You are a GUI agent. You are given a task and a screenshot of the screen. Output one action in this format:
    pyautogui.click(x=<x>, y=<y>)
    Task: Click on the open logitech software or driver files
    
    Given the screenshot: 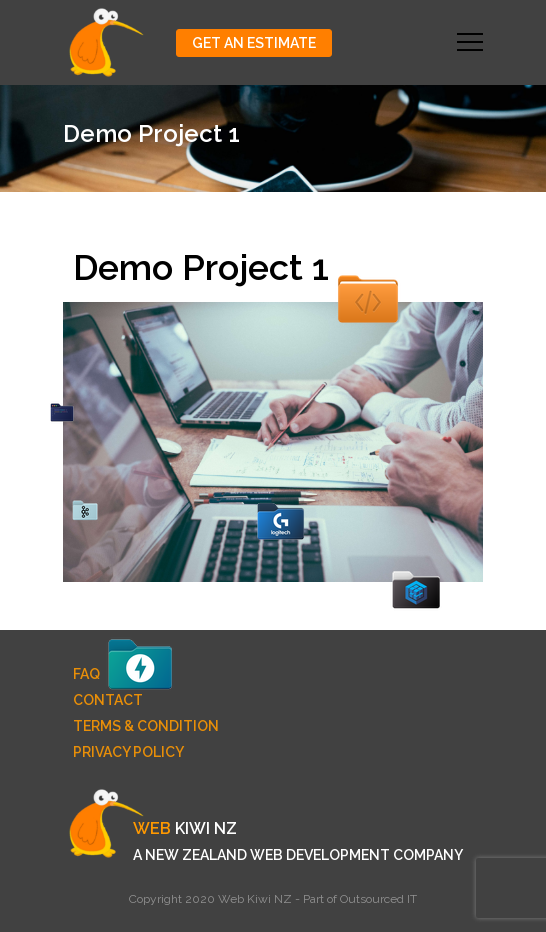 What is the action you would take?
    pyautogui.click(x=280, y=522)
    